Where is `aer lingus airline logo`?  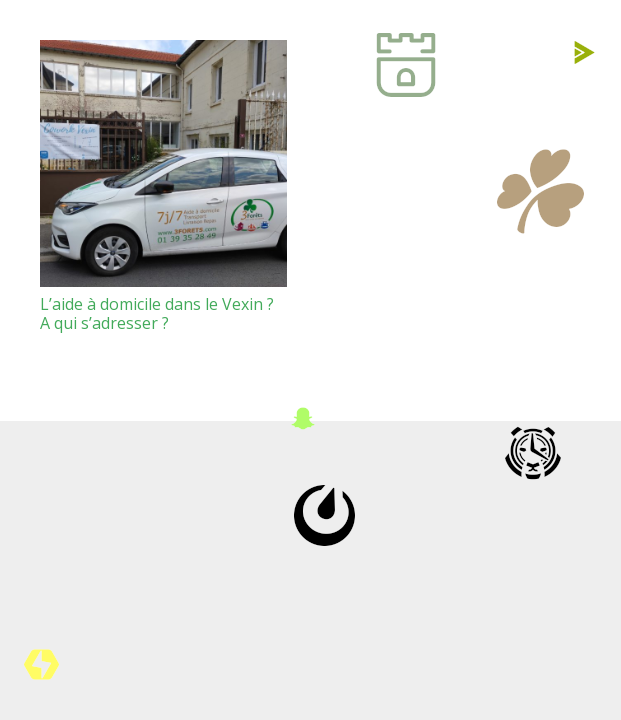 aer lingus airline logo is located at coordinates (540, 191).